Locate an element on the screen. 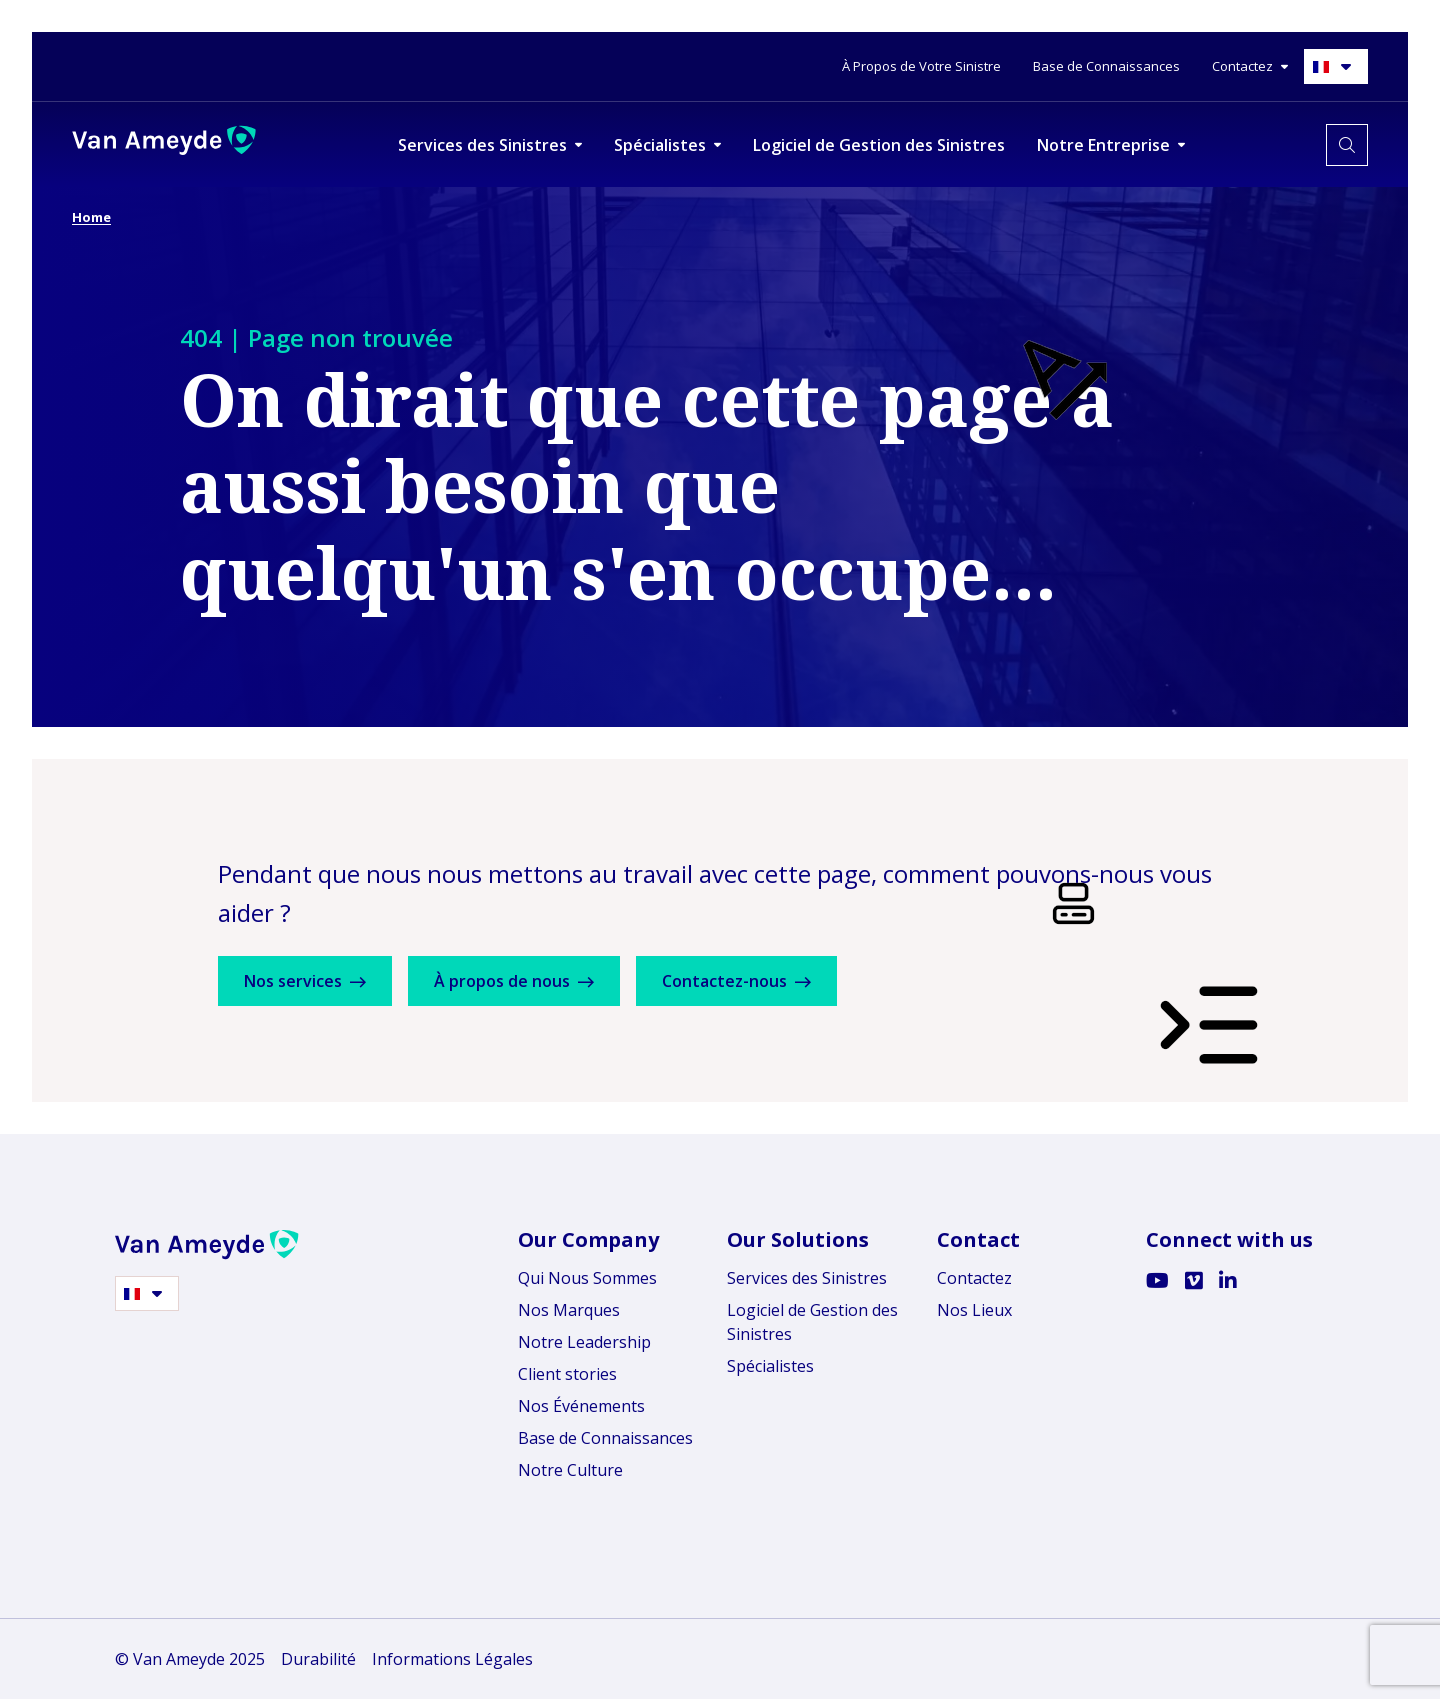 Image resolution: width=1440 pixels, height=1699 pixels. rotate text at an upward angle is located at coordinates (1064, 377).